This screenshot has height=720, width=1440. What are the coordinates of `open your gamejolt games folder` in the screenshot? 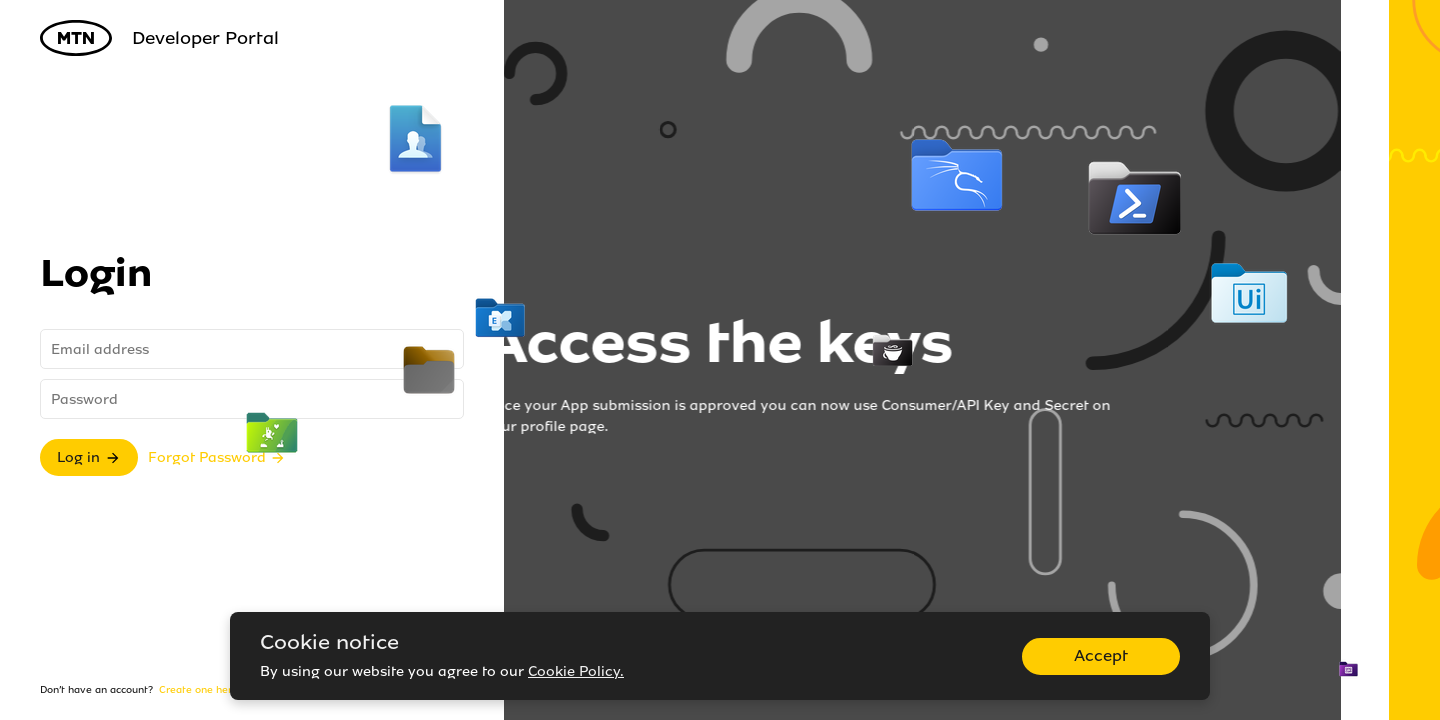 It's located at (272, 434).